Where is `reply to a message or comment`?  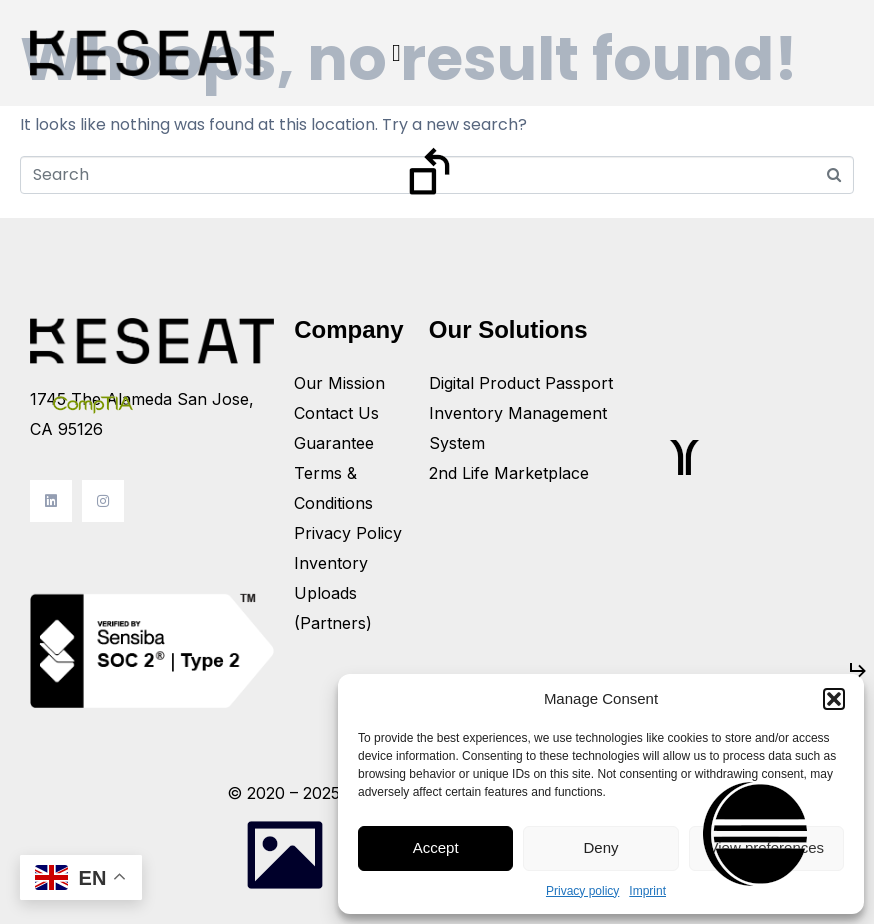
reply to a message or comment is located at coordinates (857, 670).